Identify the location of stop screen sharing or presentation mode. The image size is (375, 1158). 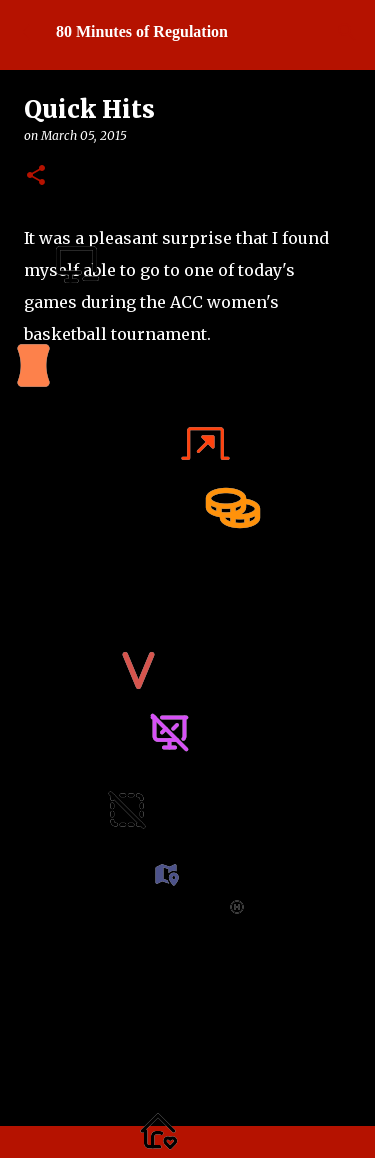
(169, 732).